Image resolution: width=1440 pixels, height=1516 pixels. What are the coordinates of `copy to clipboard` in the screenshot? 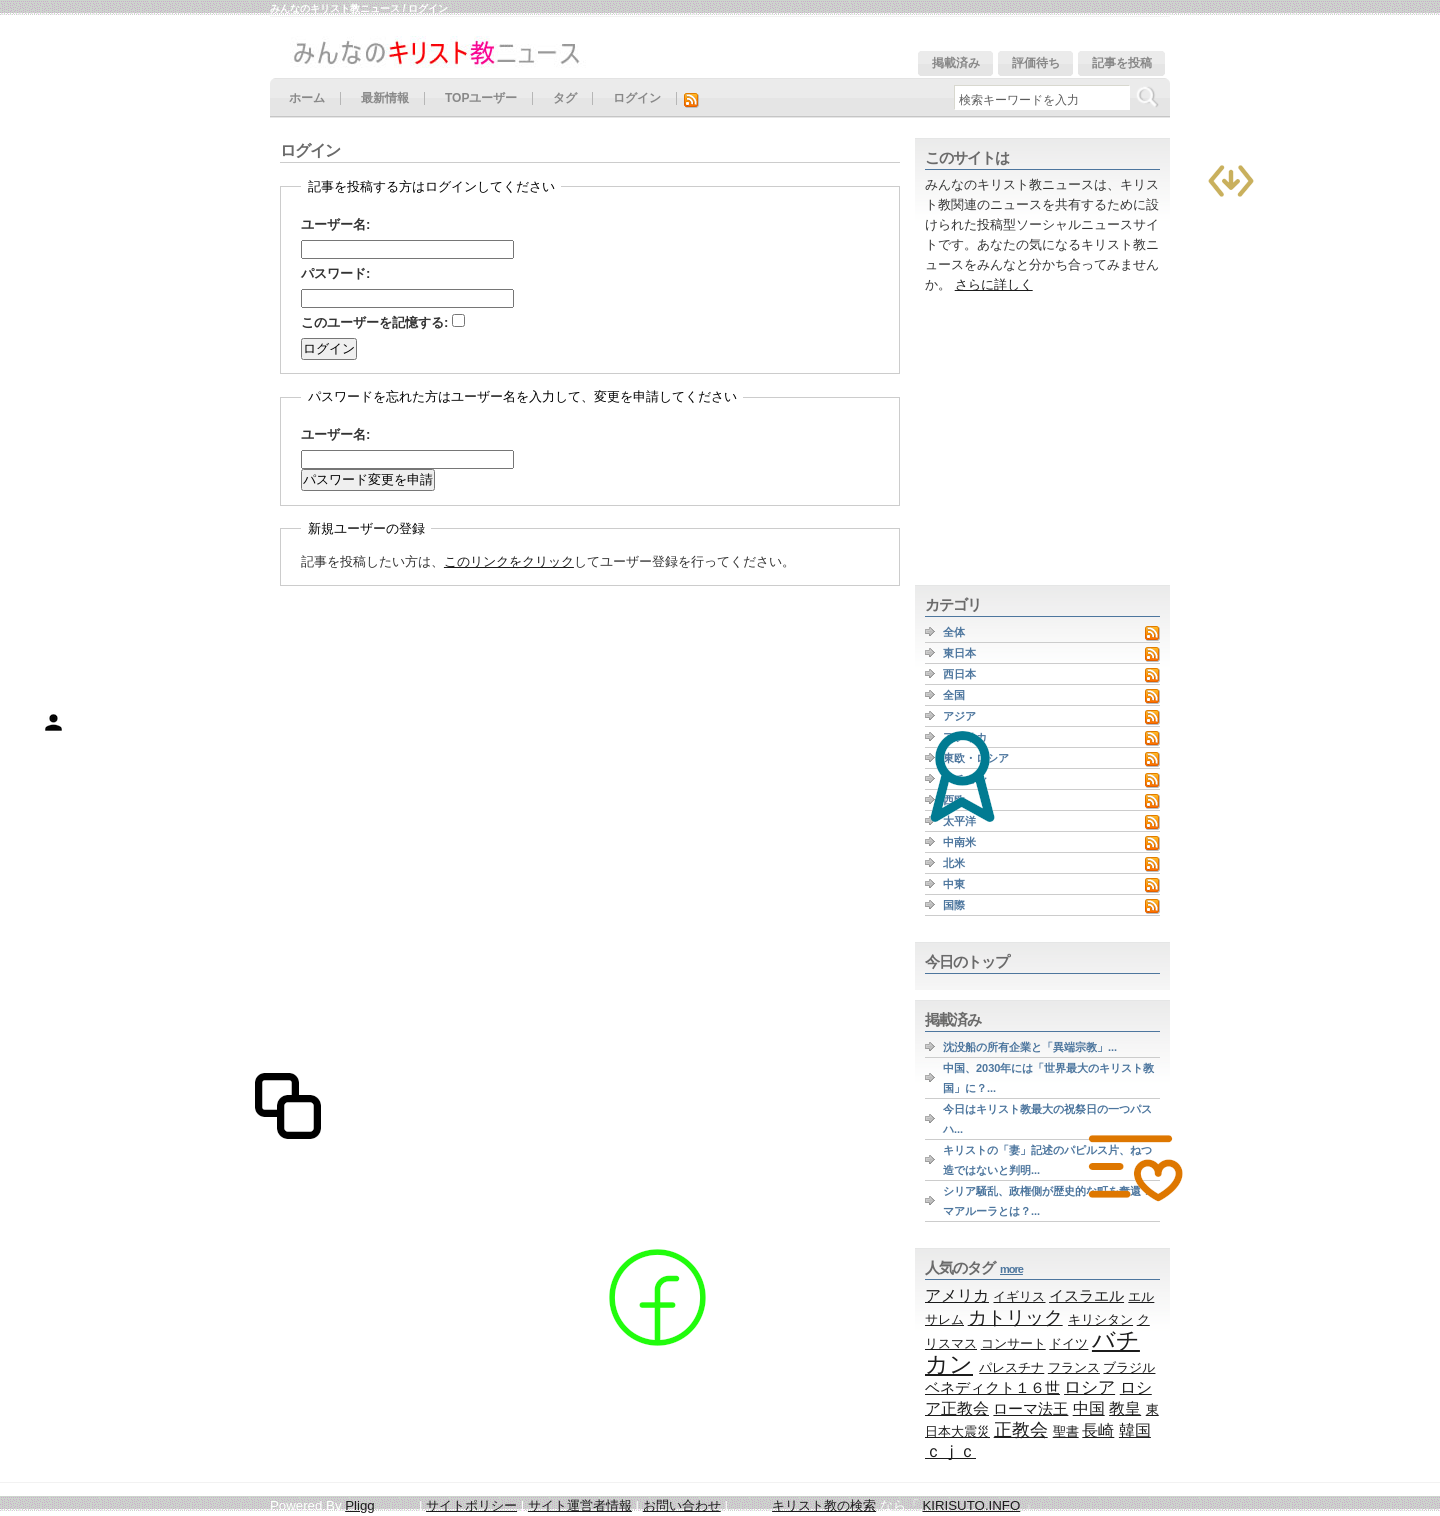 It's located at (288, 1106).